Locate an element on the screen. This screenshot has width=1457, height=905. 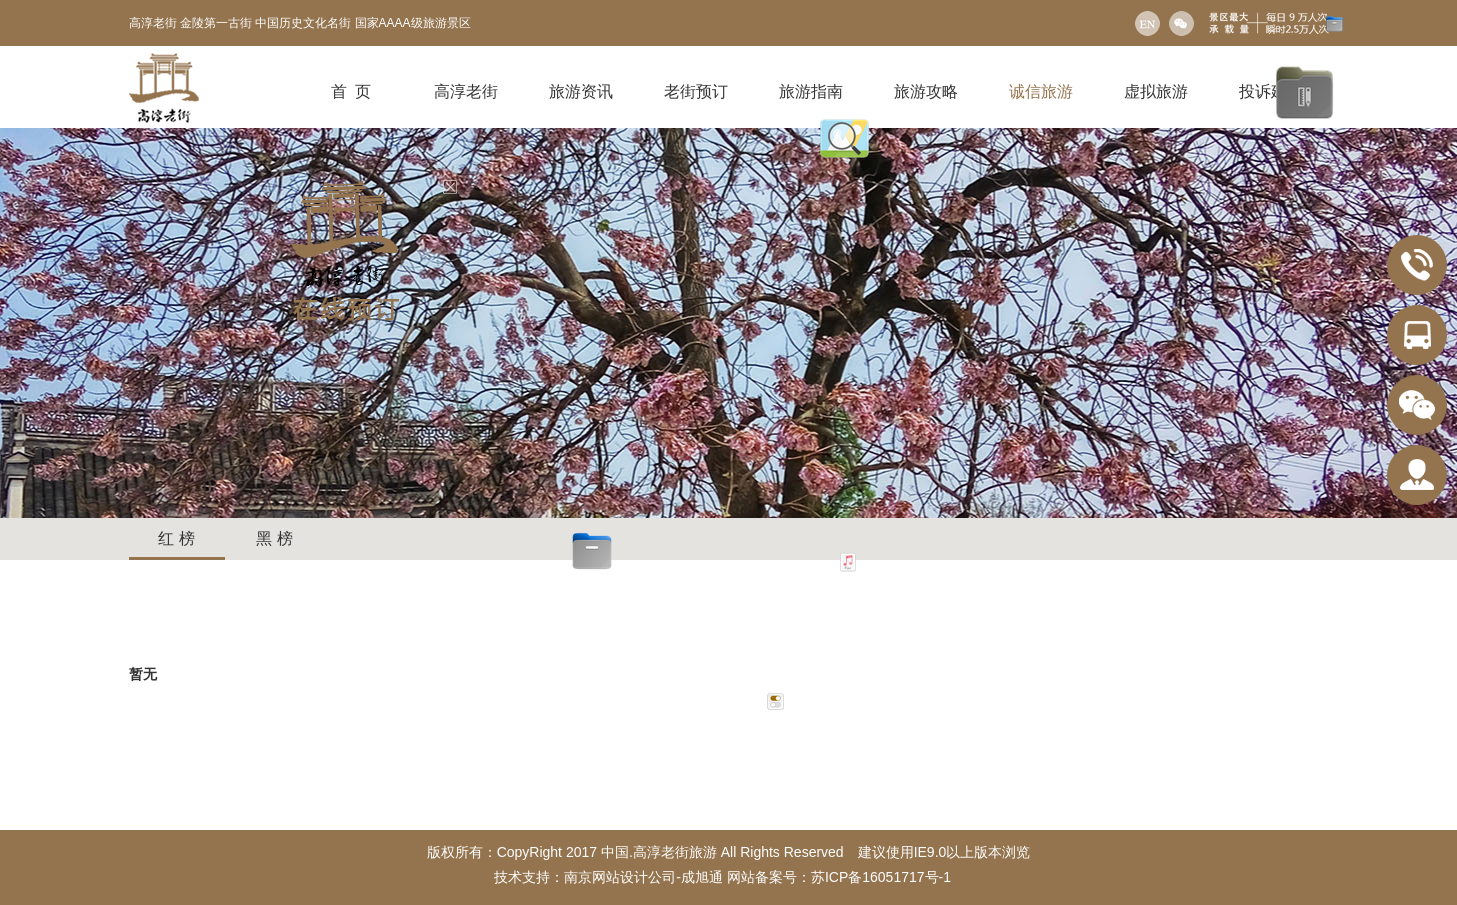
open image viewer application is located at coordinates (844, 138).